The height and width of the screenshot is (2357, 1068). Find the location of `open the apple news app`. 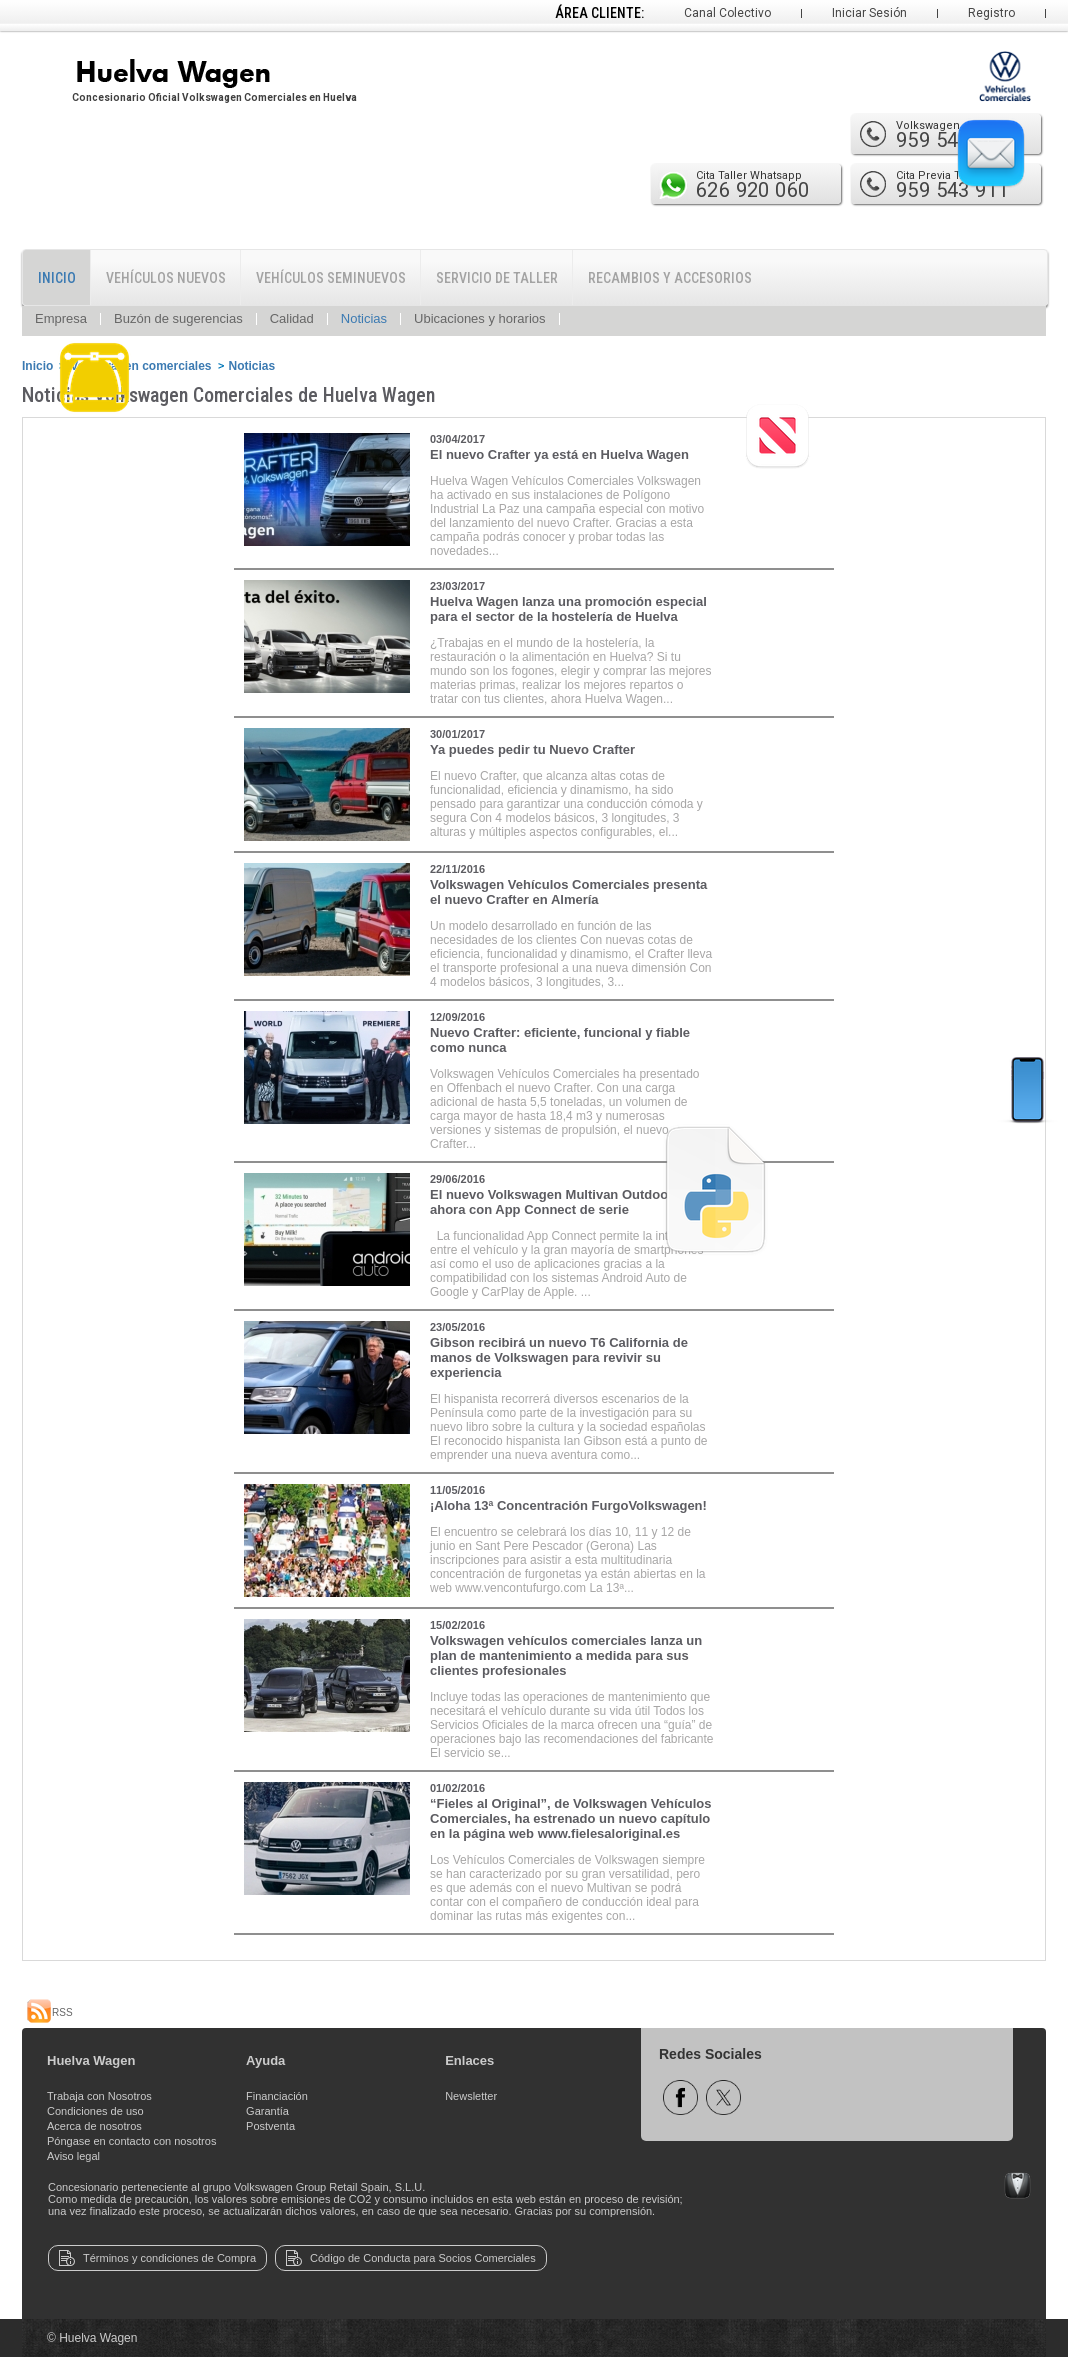

open the apple news app is located at coordinates (777, 435).